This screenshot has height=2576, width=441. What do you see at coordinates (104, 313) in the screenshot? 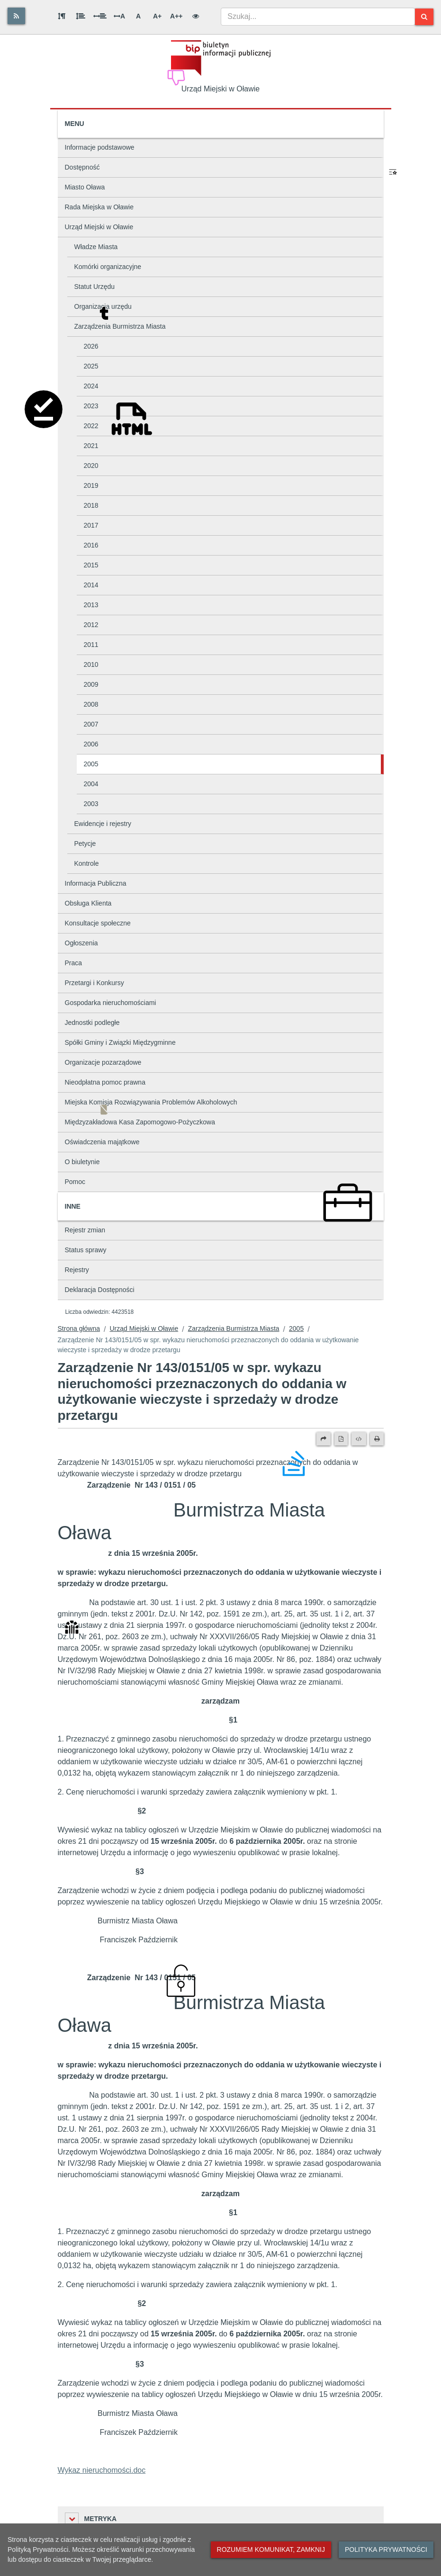
I see `open the Tumblr app` at bounding box center [104, 313].